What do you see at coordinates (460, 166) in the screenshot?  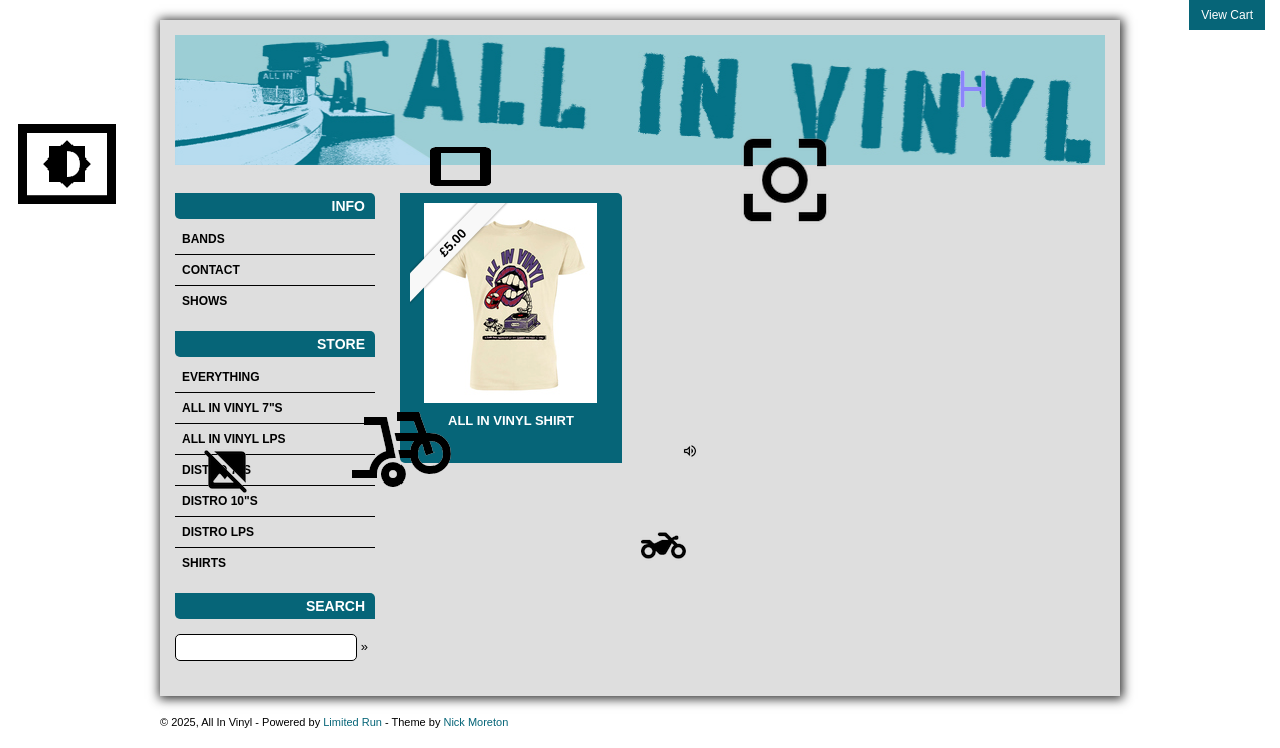 I see `rotate device to landscape orientation` at bounding box center [460, 166].